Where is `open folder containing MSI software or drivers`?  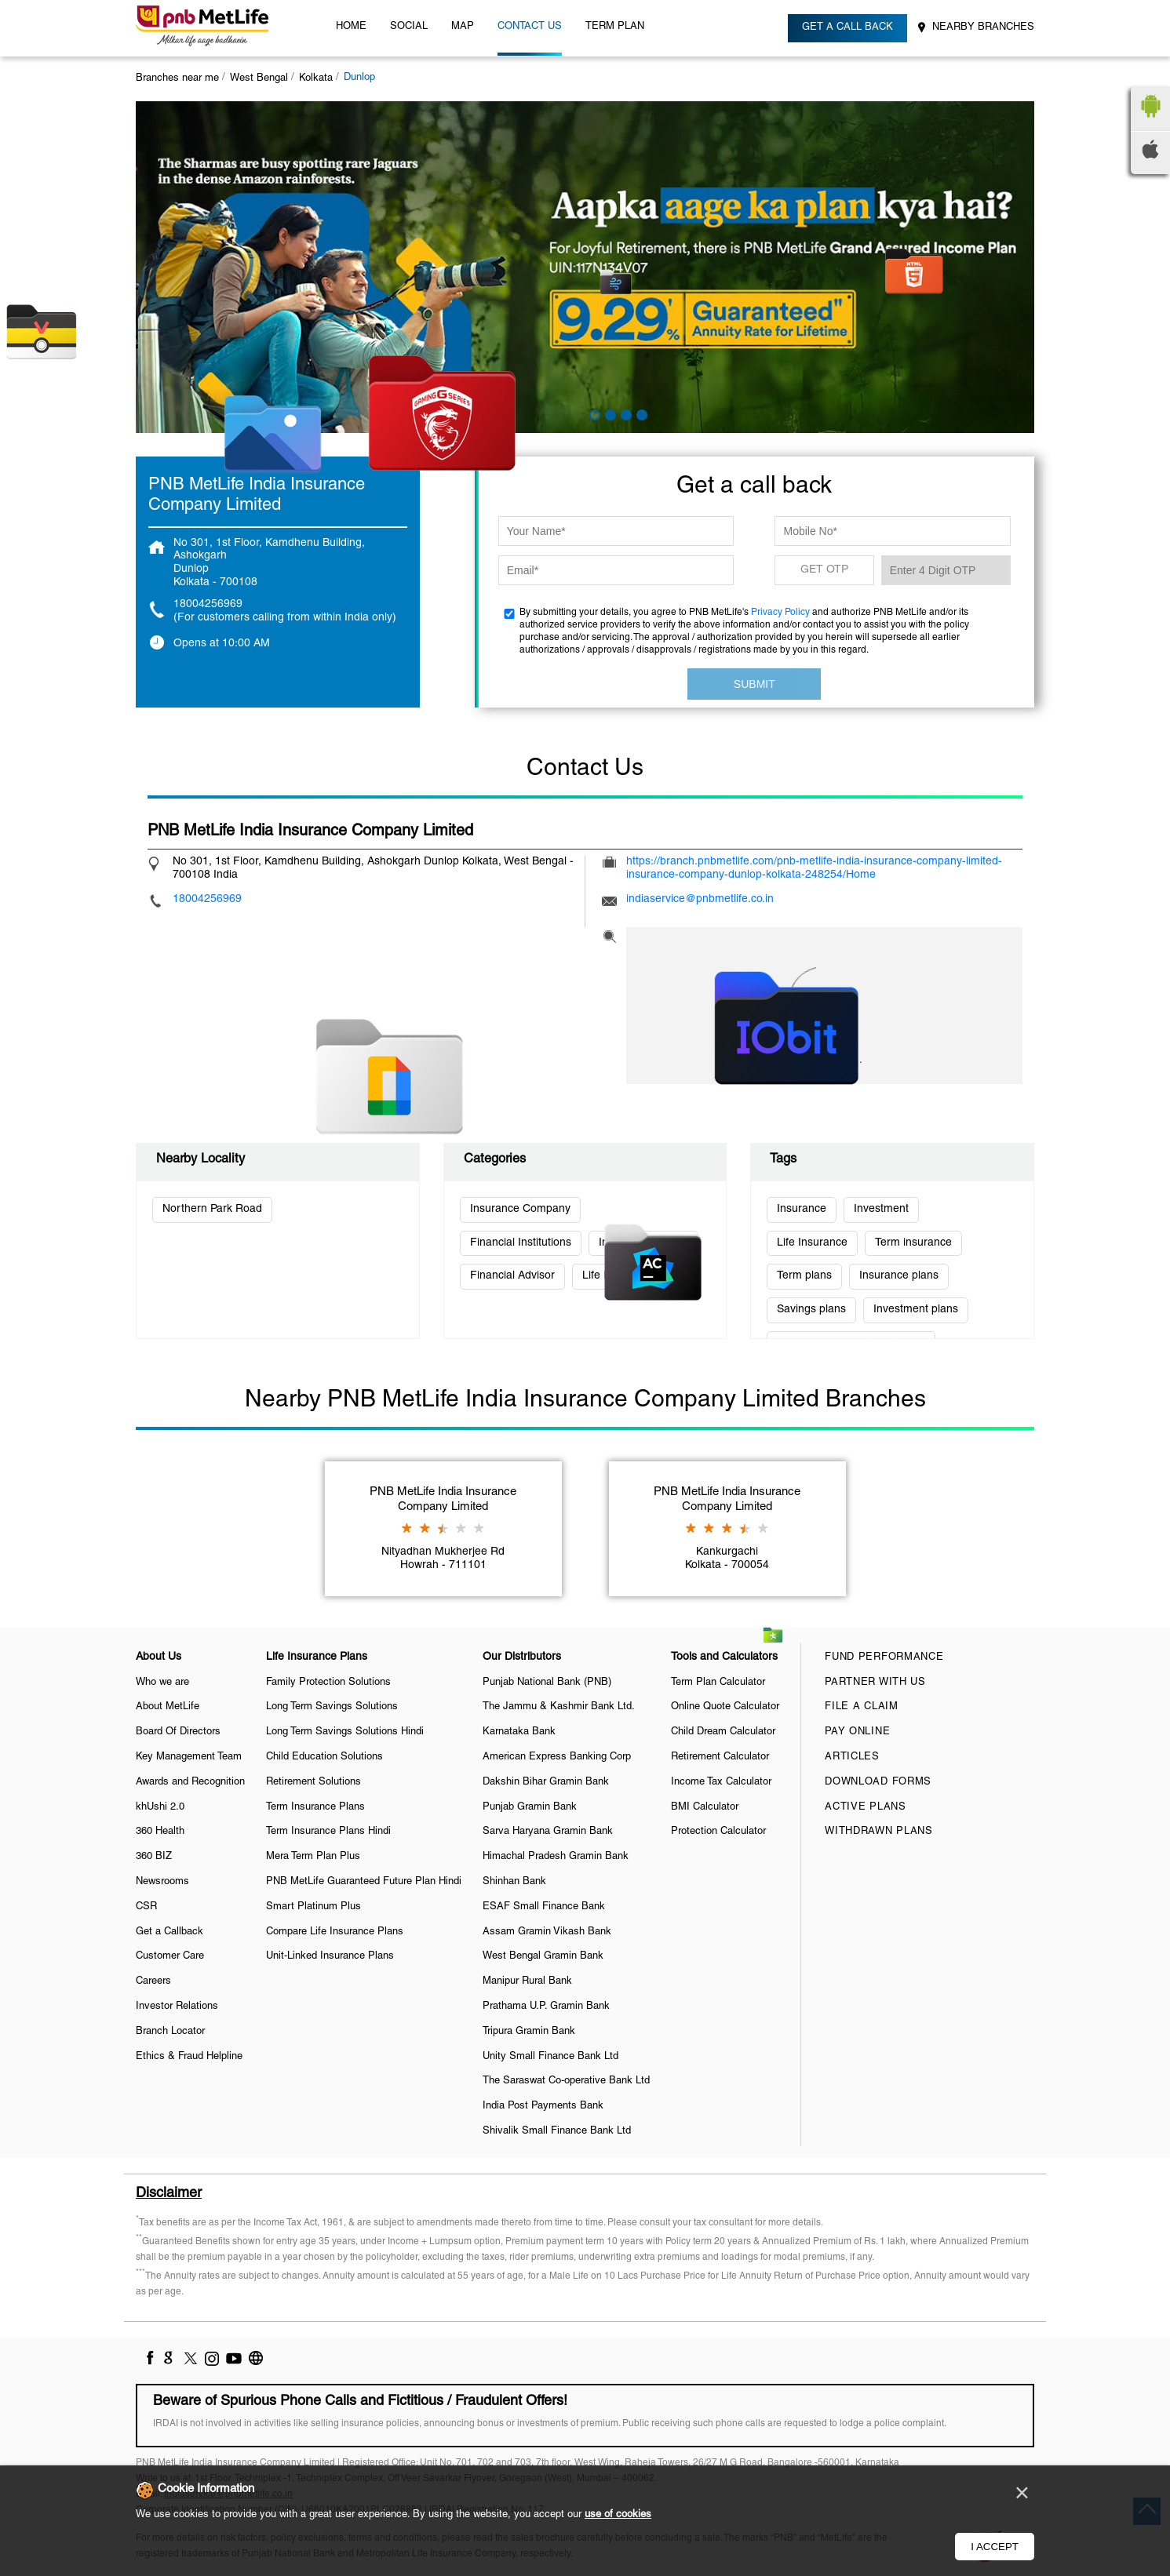 open folder containing MSI software or drivers is located at coordinates (441, 417).